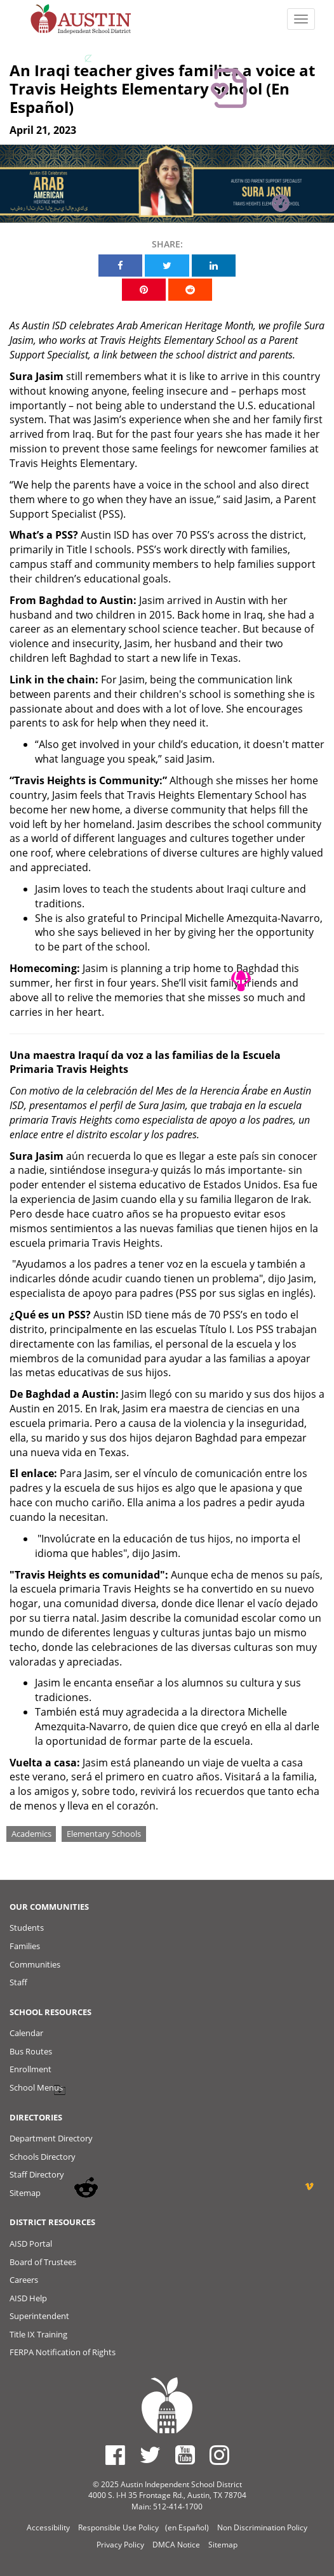 The image size is (334, 2576). Describe the element at coordinates (241, 981) in the screenshot. I see `request an airdrop or supply delivery` at that location.